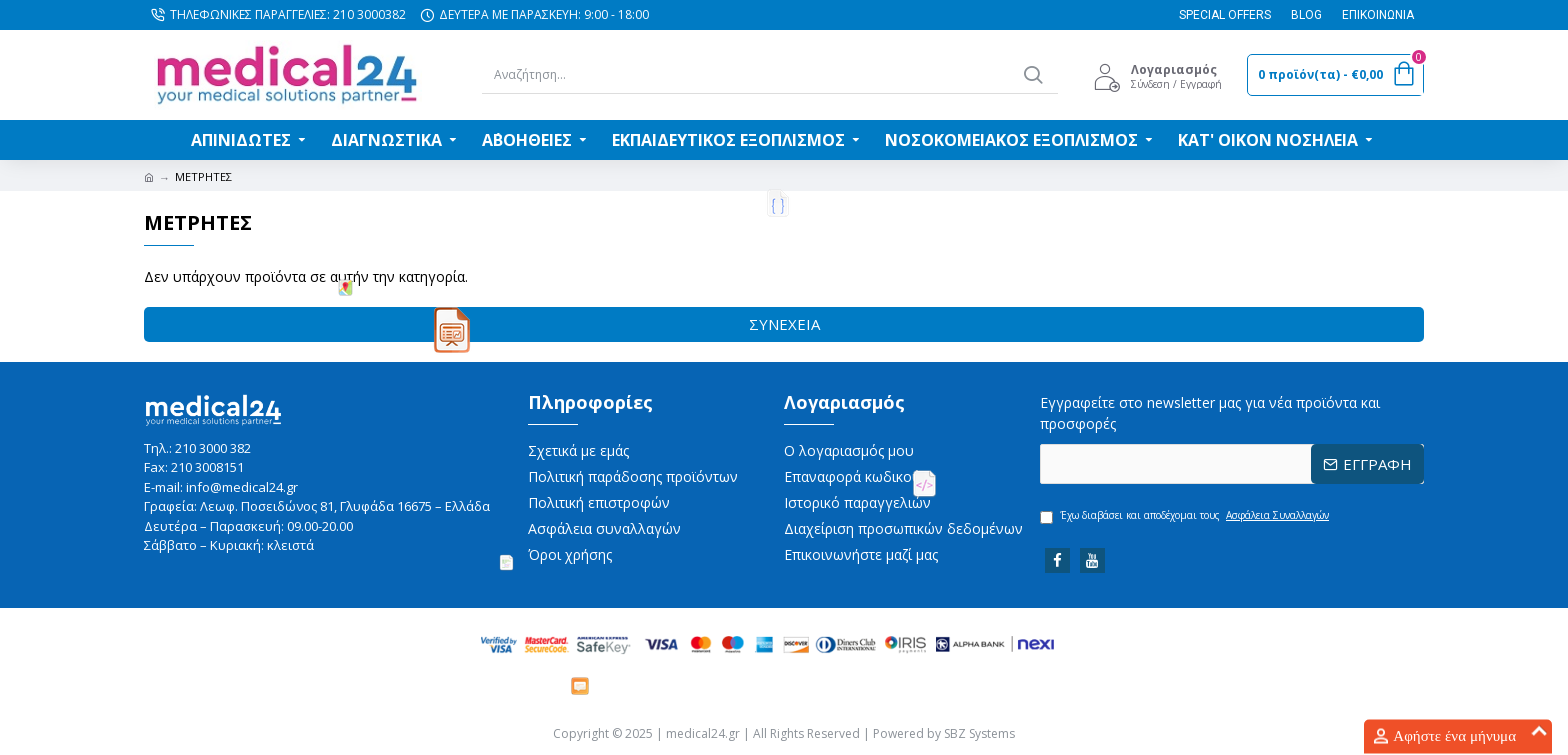  Describe the element at coordinates (924, 483) in the screenshot. I see `an xml file type indicator` at that location.